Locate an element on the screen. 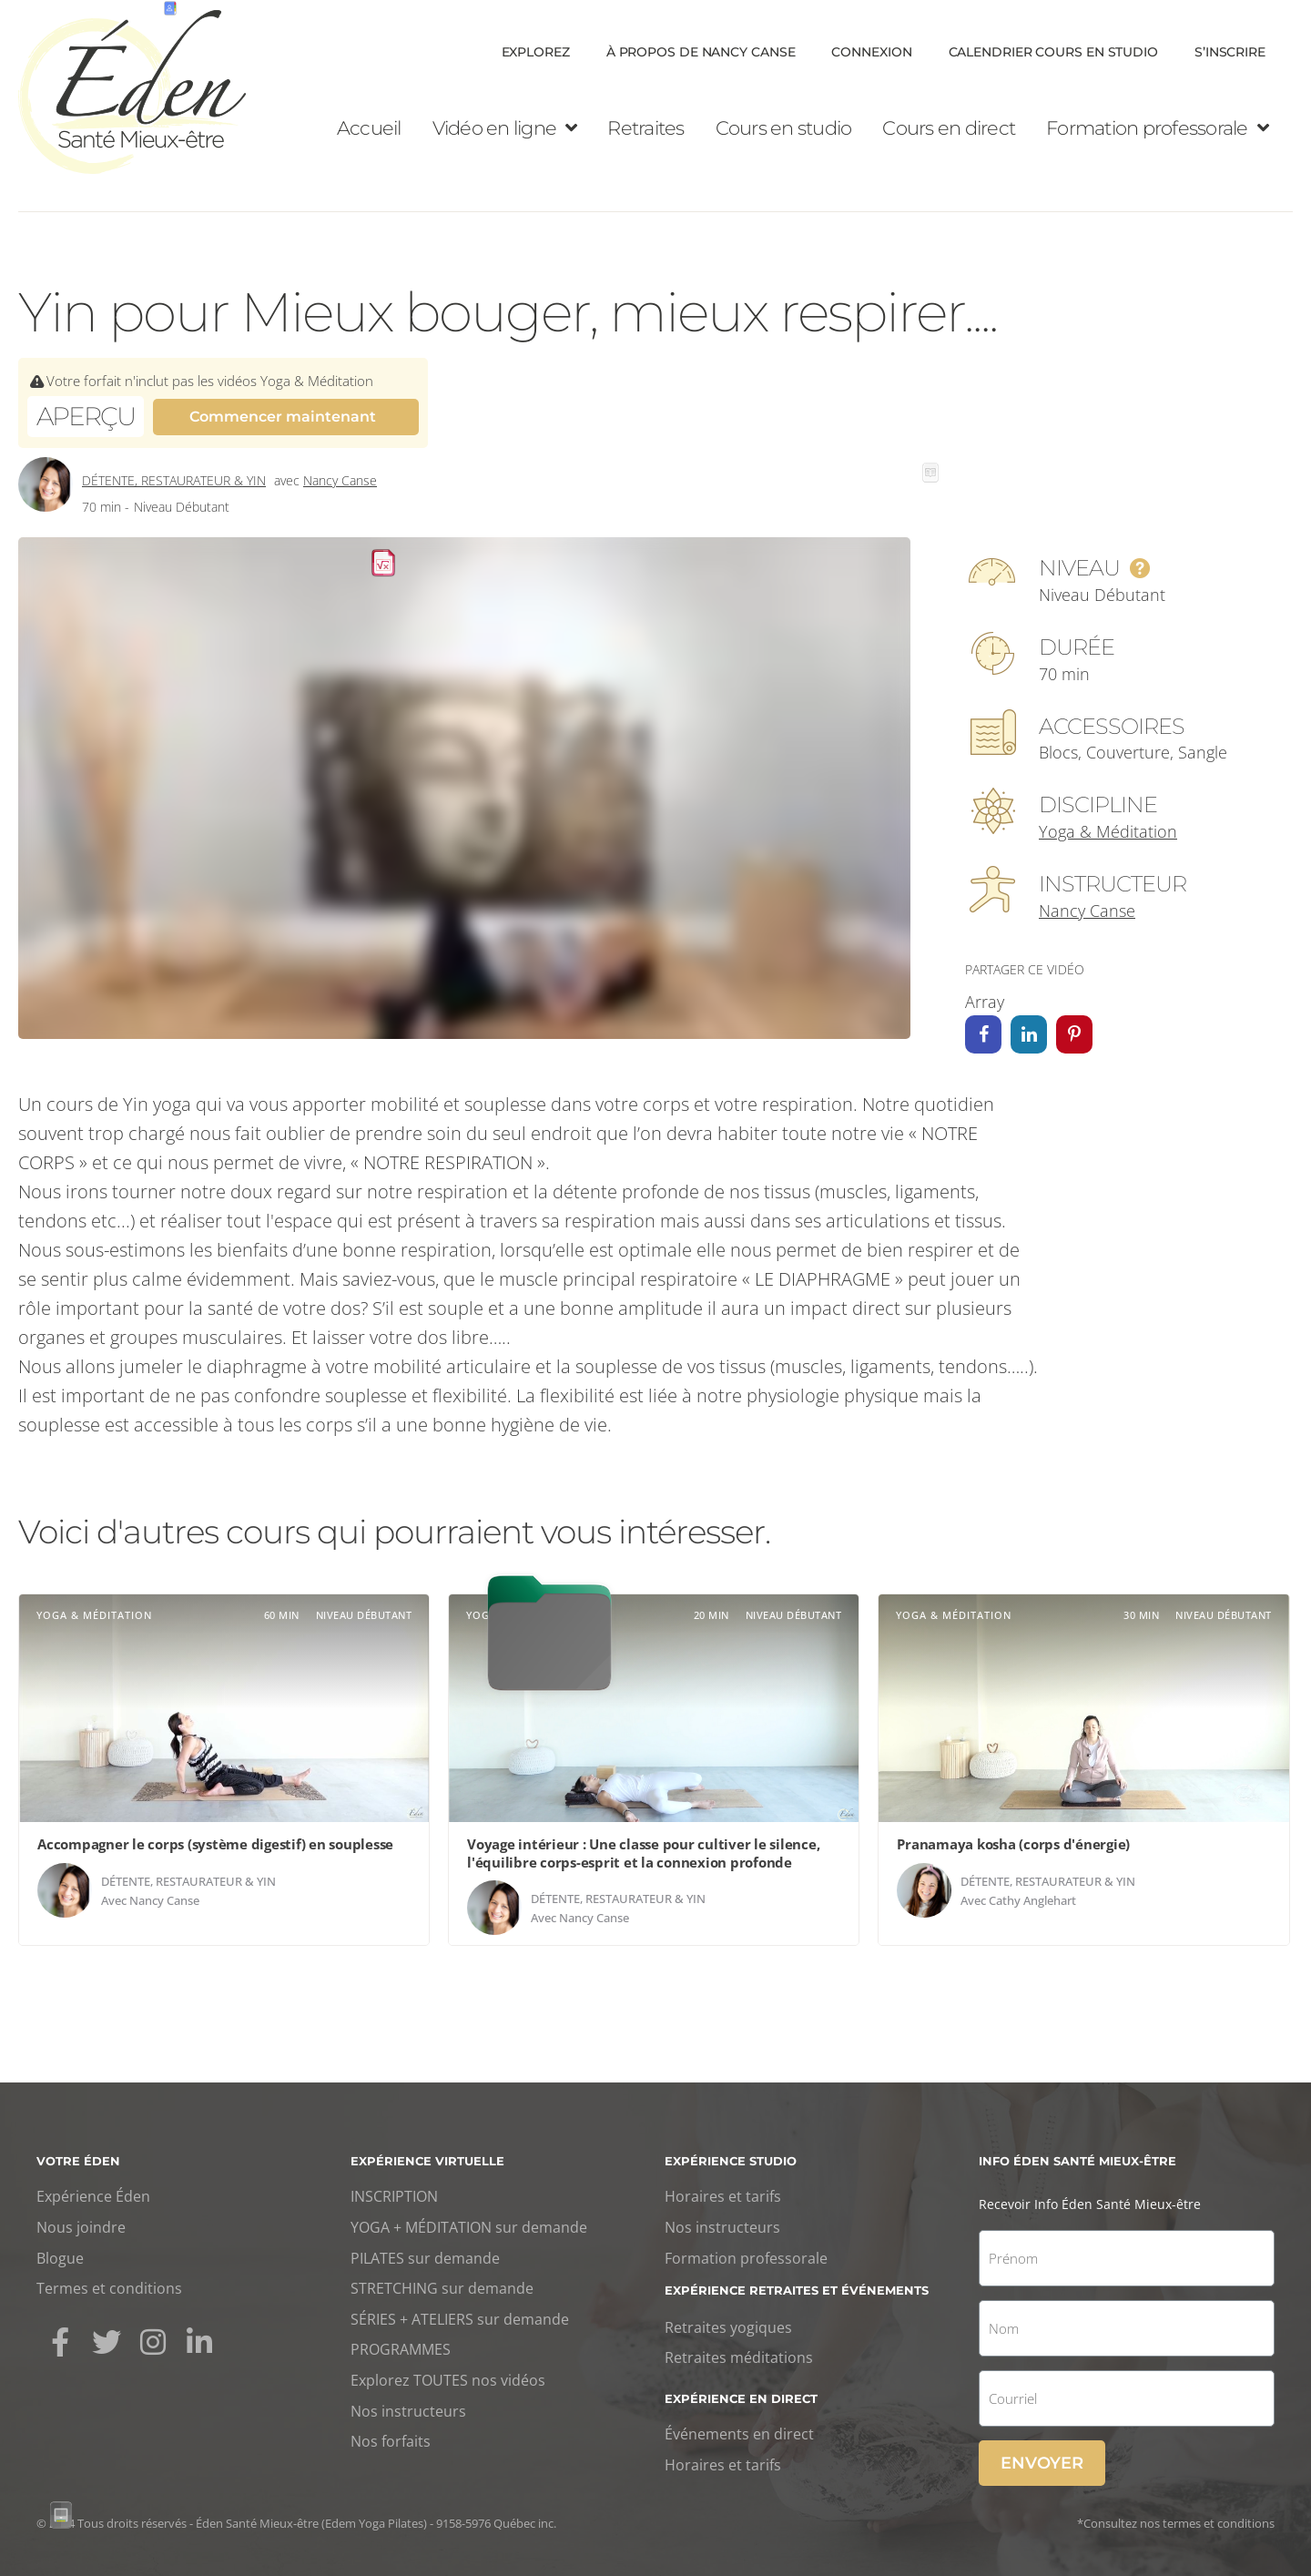 This screenshot has height=2576, width=1311. open folder to view contents is located at coordinates (549, 1633).